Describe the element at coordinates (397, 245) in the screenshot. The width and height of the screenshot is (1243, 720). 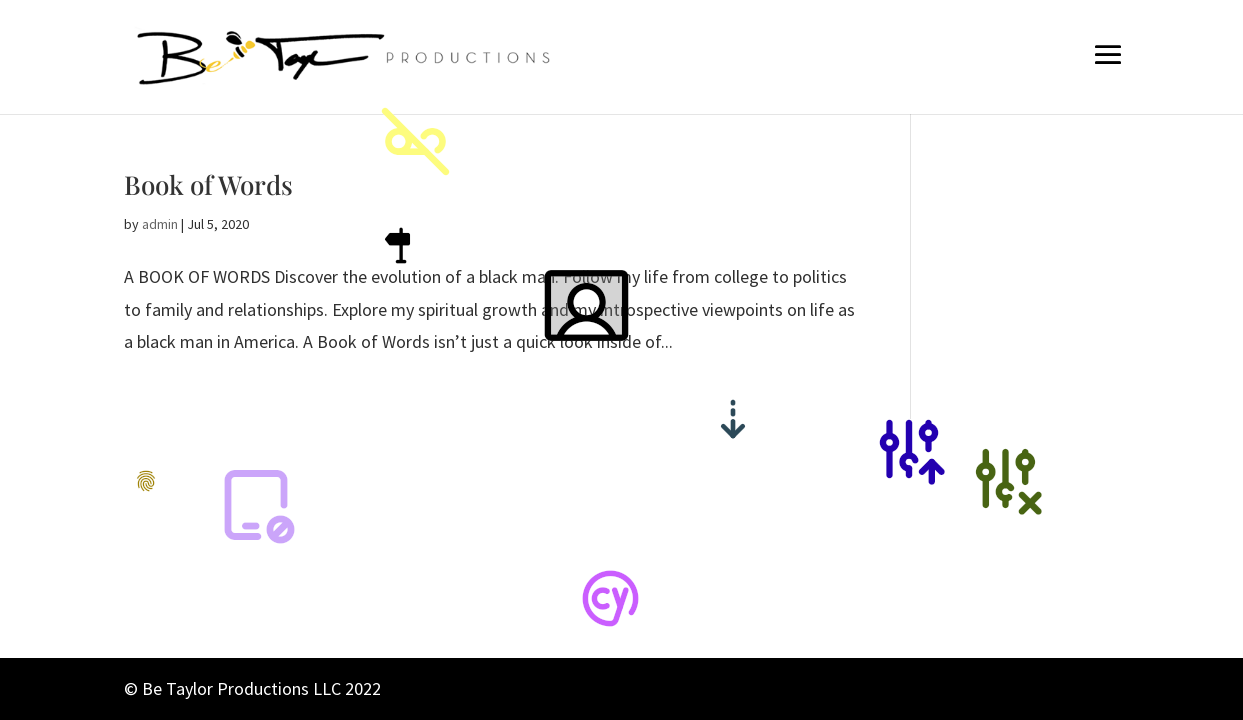
I see `navigate to previous step or section` at that location.